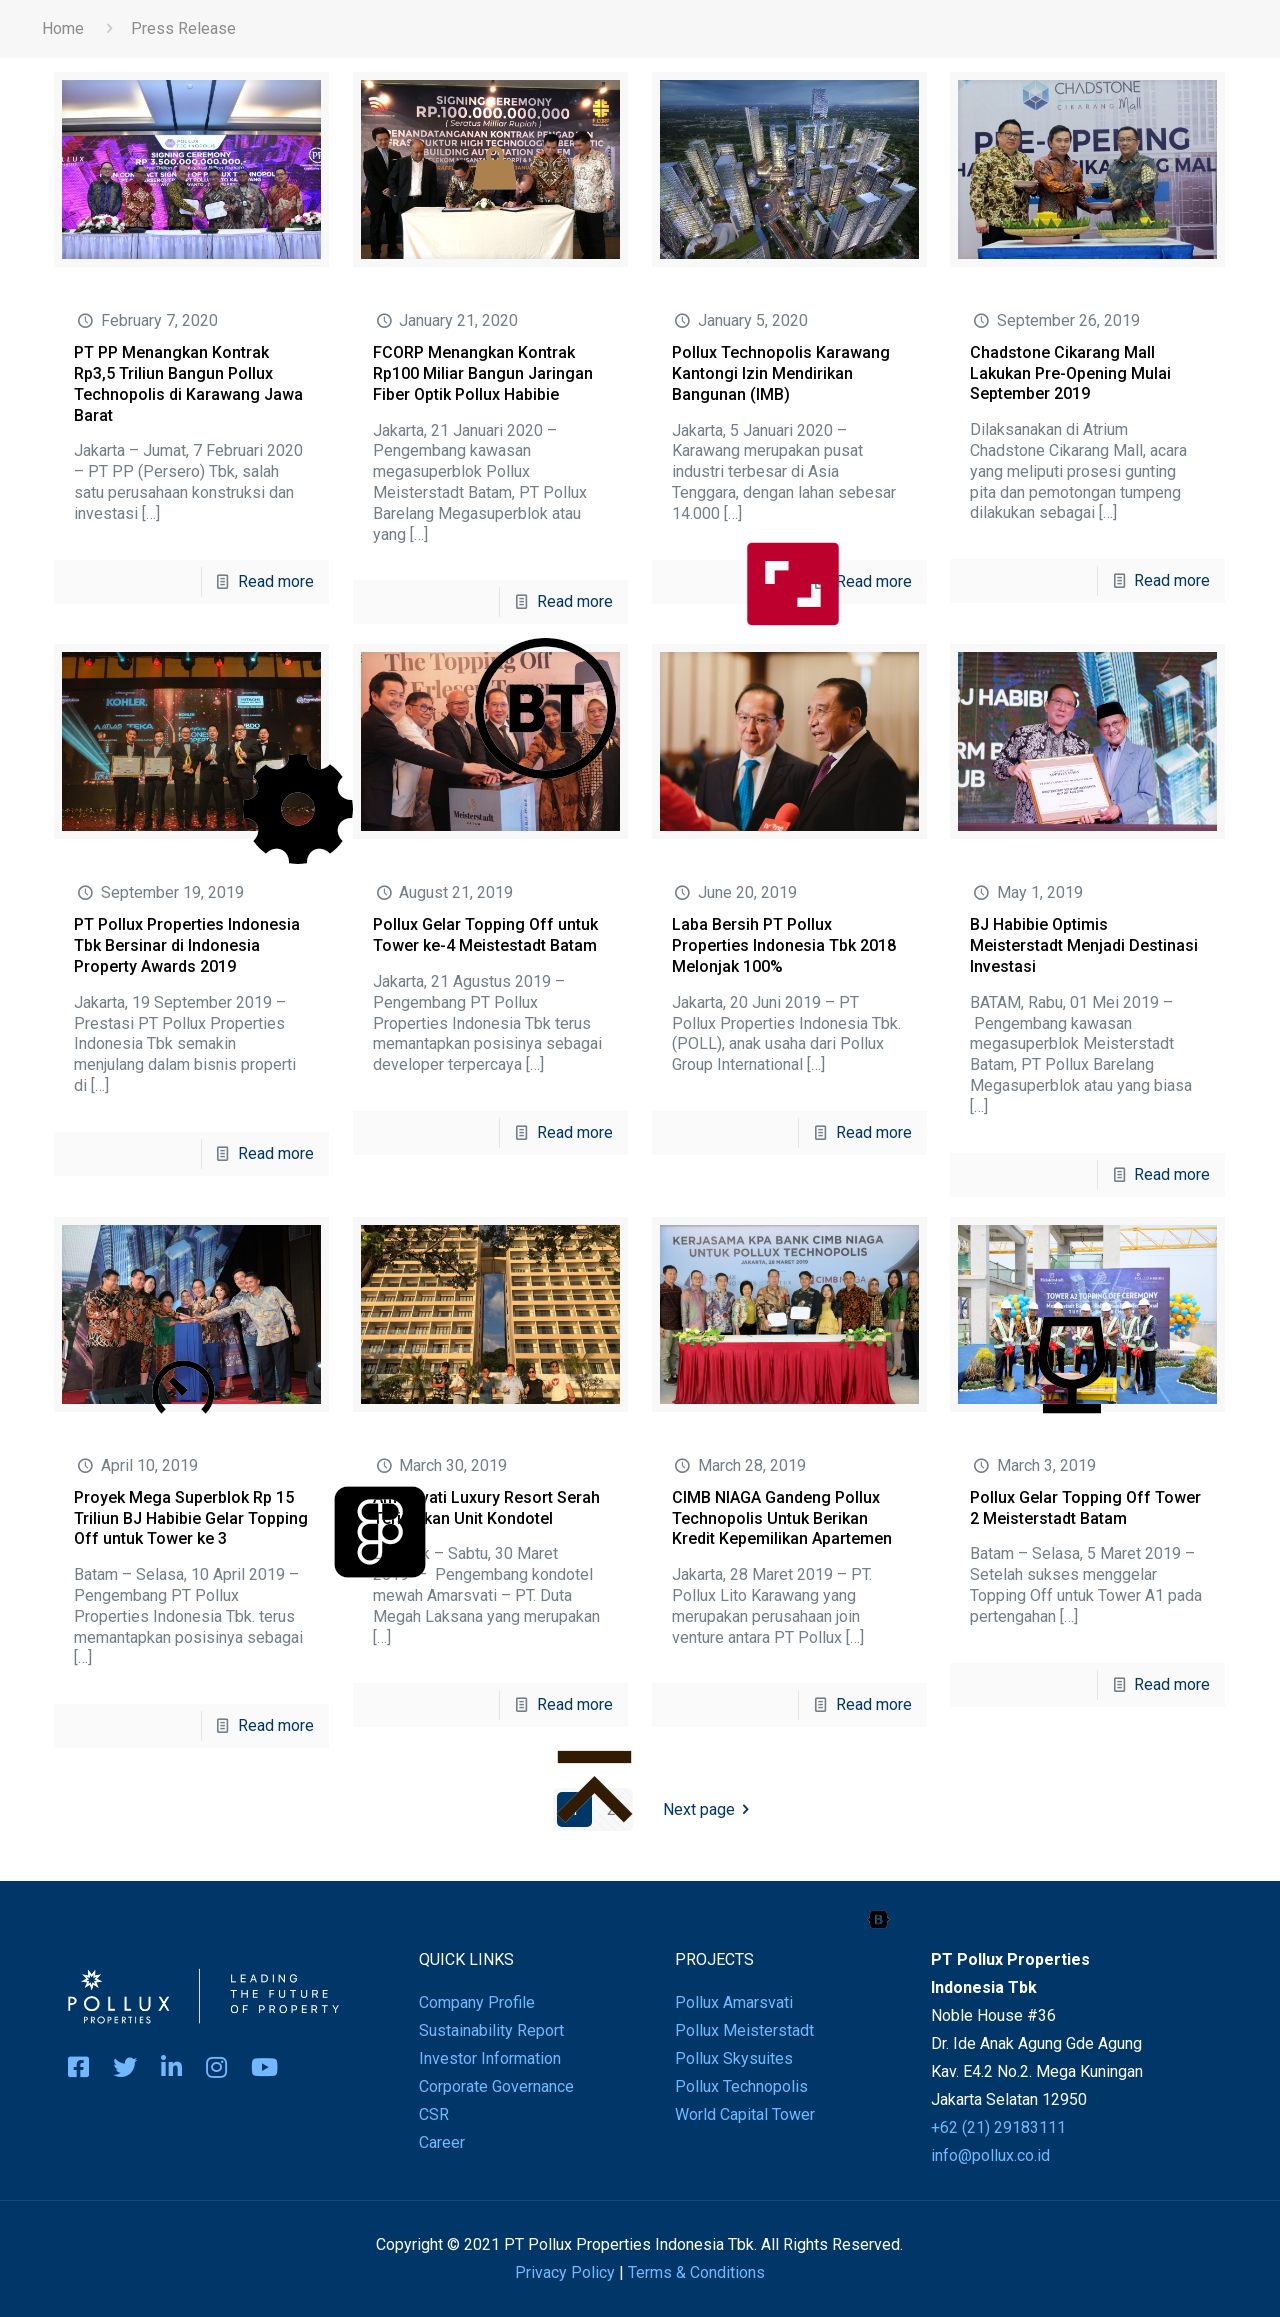 Image resolution: width=1280 pixels, height=2317 pixels. Describe the element at coordinates (298, 809) in the screenshot. I see `access settings or preferences` at that location.